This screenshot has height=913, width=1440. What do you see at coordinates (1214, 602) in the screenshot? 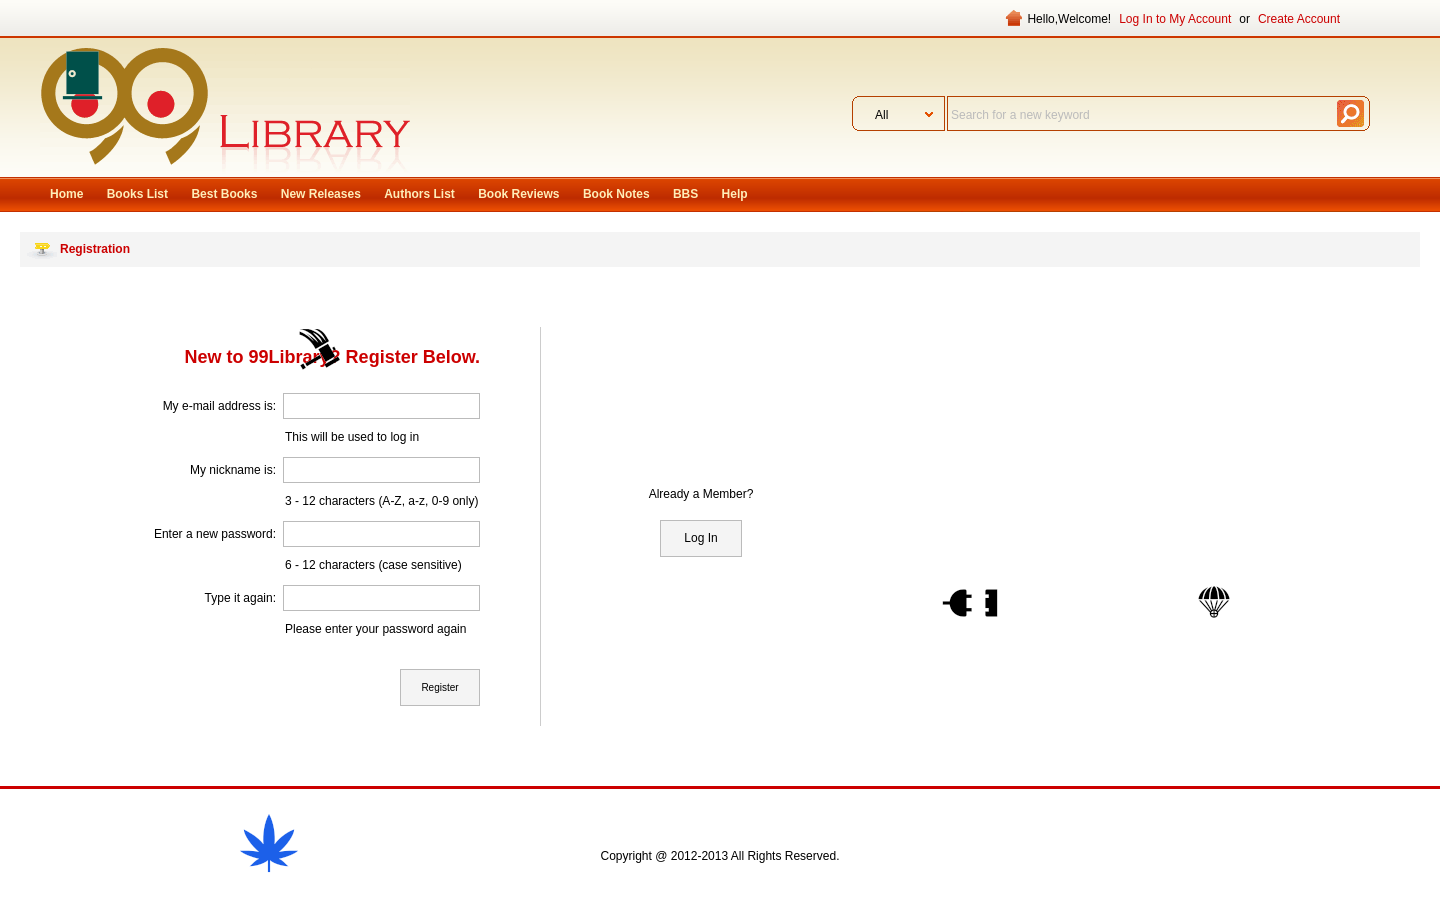
I see `airdrop or delivery incoming` at bounding box center [1214, 602].